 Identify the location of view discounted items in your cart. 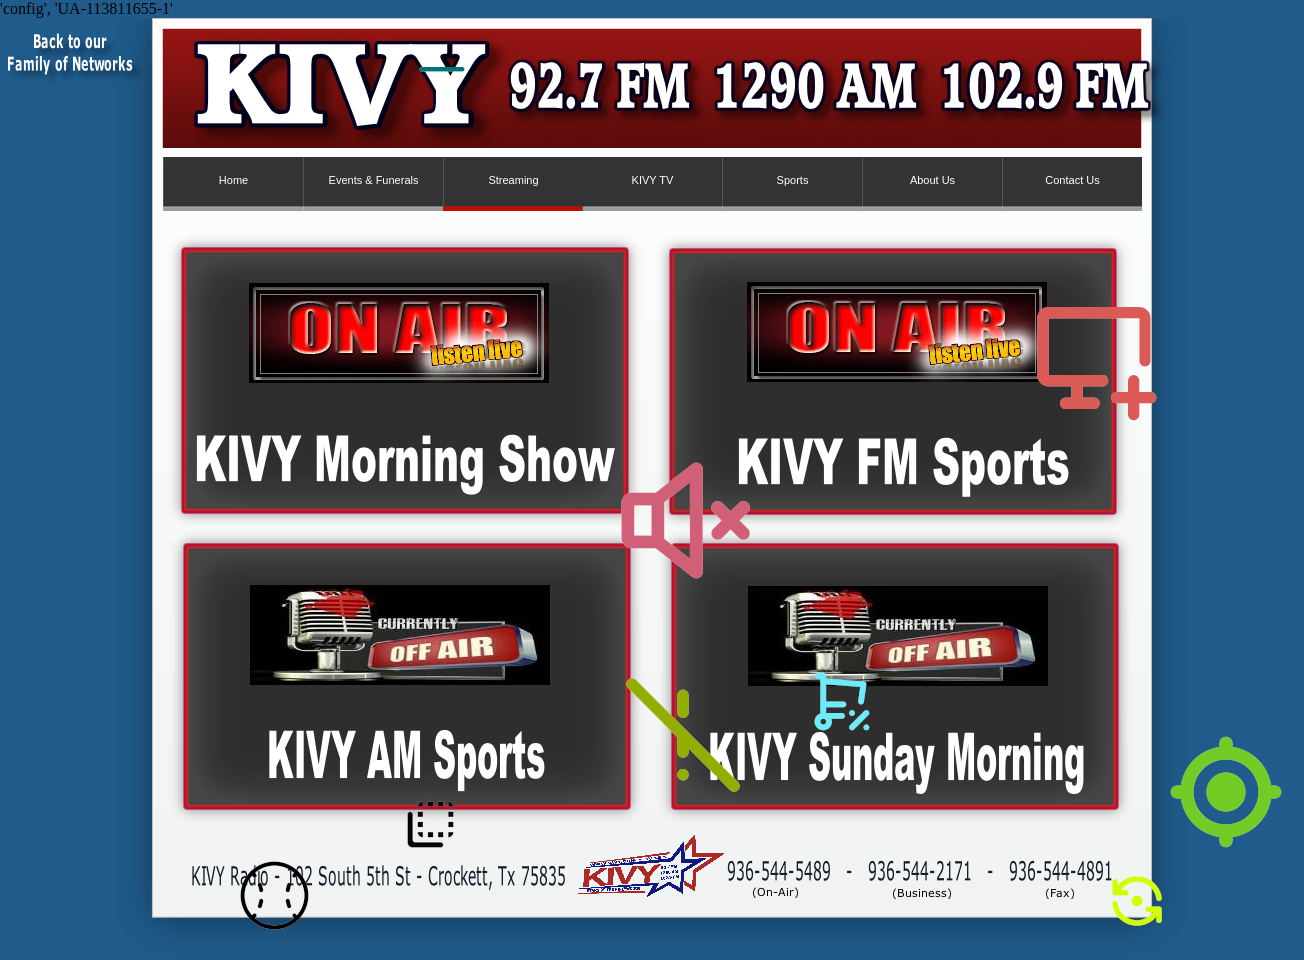
(840, 701).